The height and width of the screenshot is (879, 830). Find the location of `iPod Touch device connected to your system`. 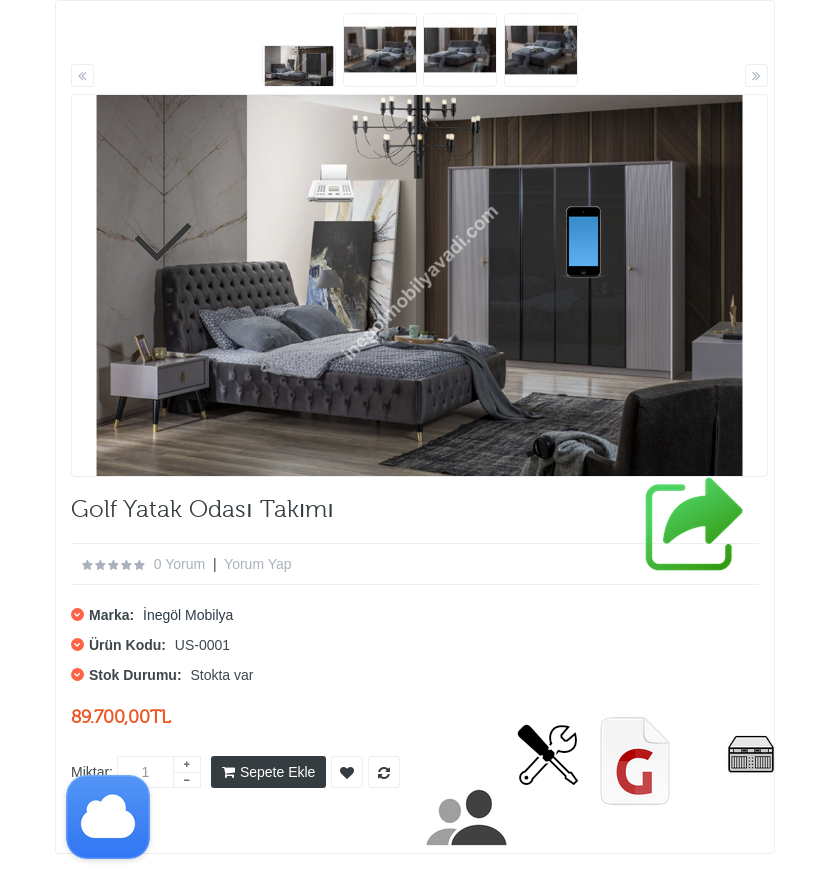

iPod Touch device connected to your system is located at coordinates (583, 242).